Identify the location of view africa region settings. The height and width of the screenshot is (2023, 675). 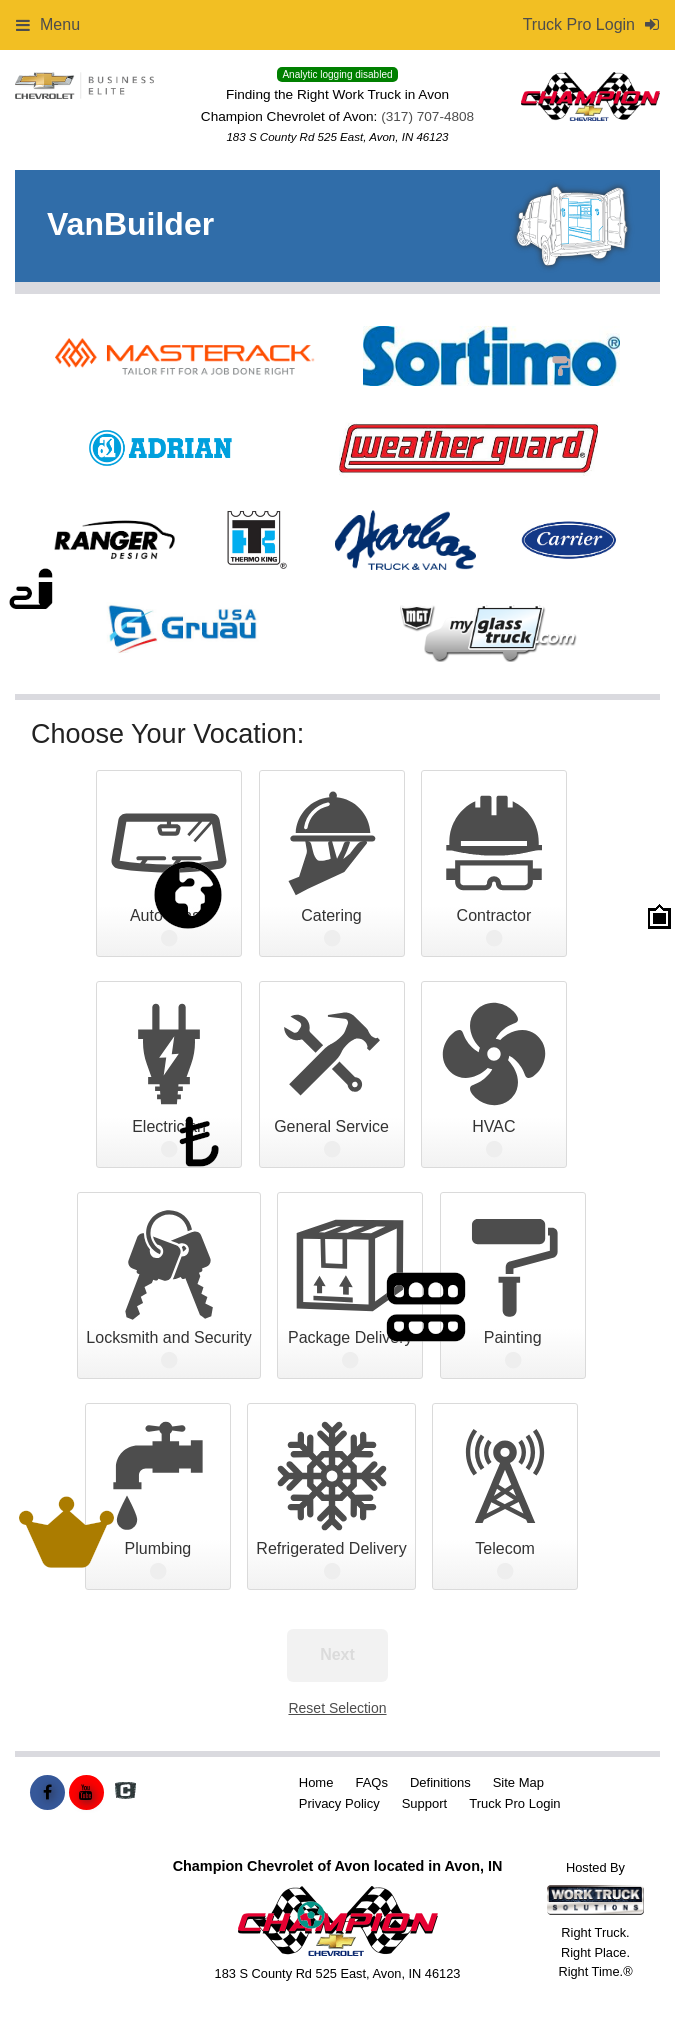
(188, 895).